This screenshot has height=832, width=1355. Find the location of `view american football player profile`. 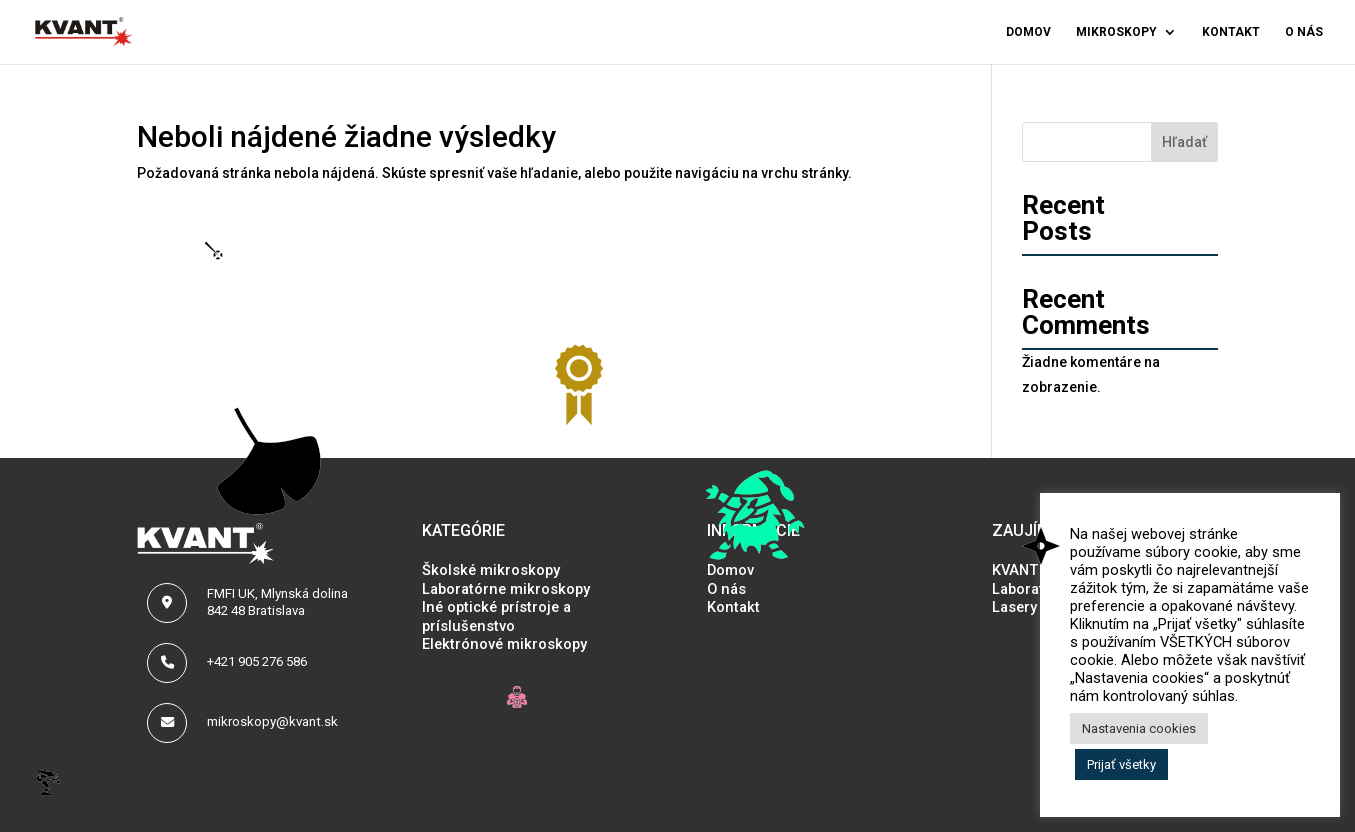

view american football player profile is located at coordinates (517, 696).